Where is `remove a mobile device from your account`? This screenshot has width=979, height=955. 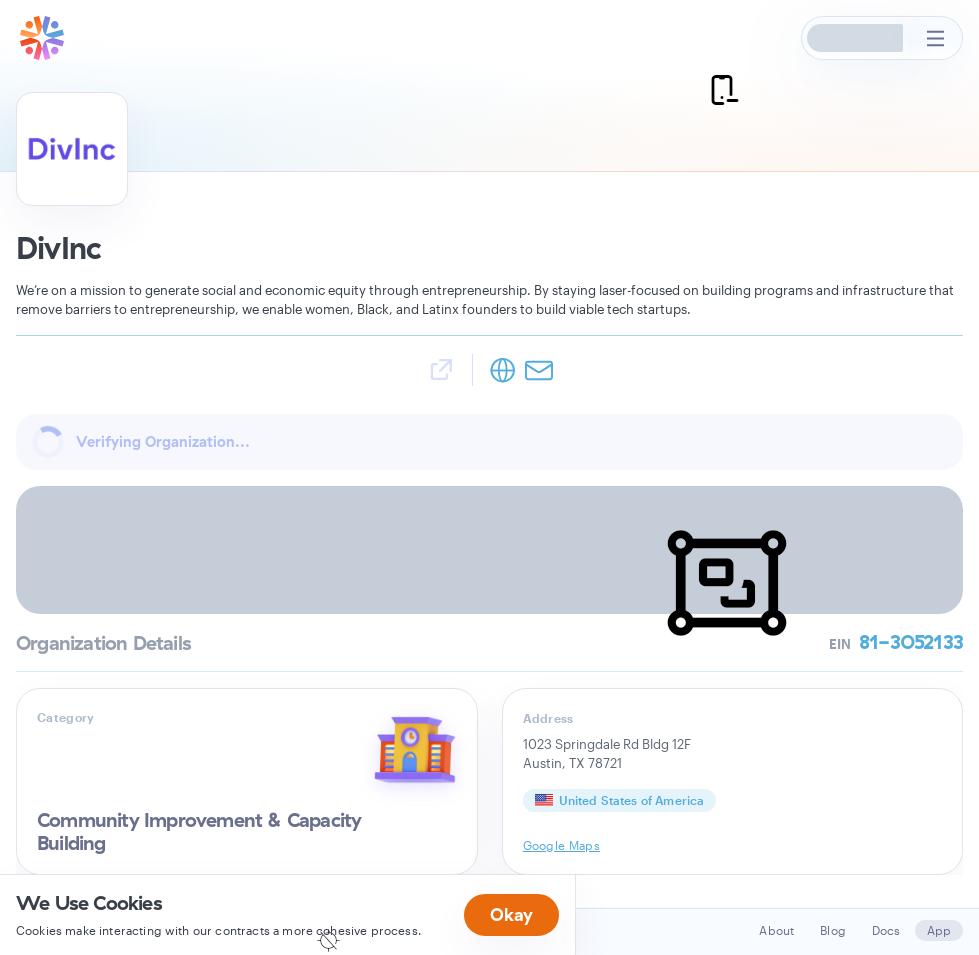 remove a mobile device from your account is located at coordinates (722, 90).